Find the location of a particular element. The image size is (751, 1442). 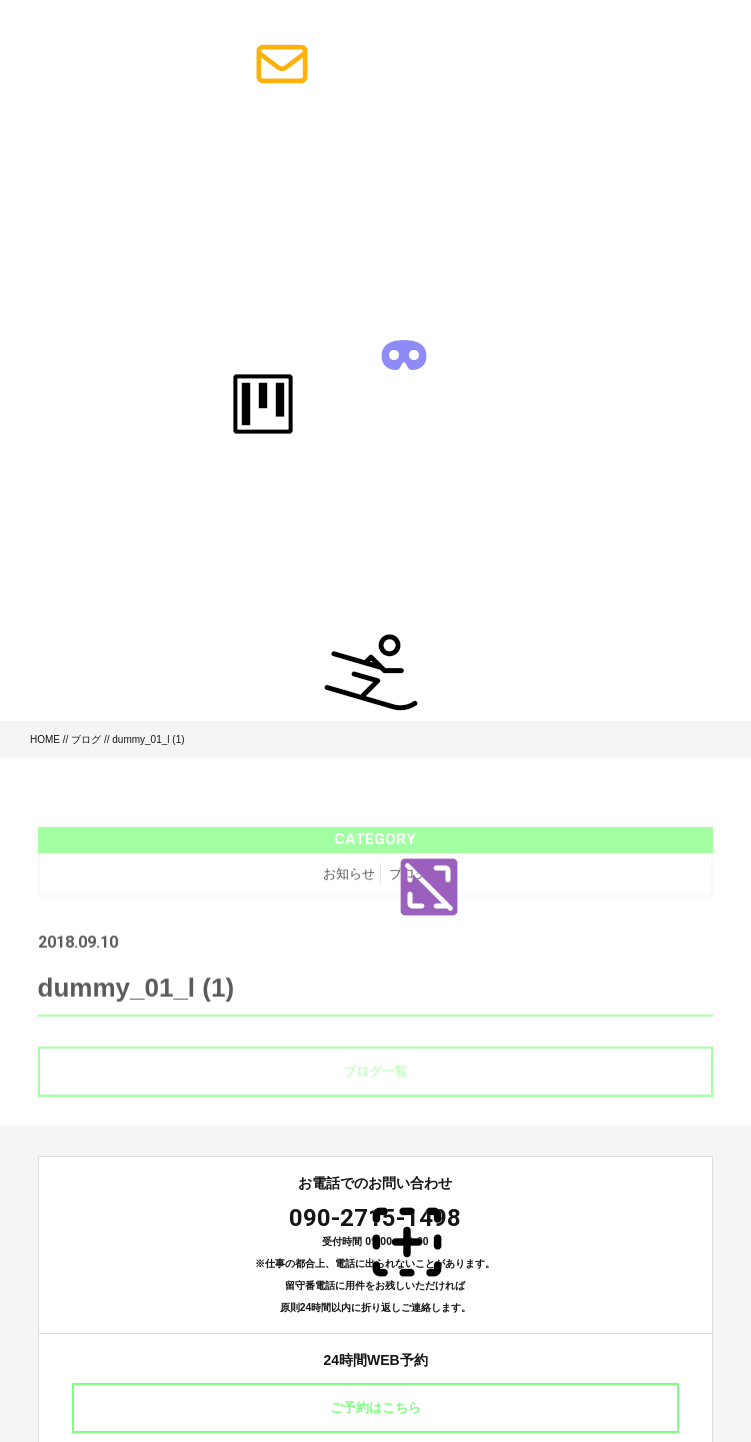

enable incognito or private browsing mode is located at coordinates (404, 355).